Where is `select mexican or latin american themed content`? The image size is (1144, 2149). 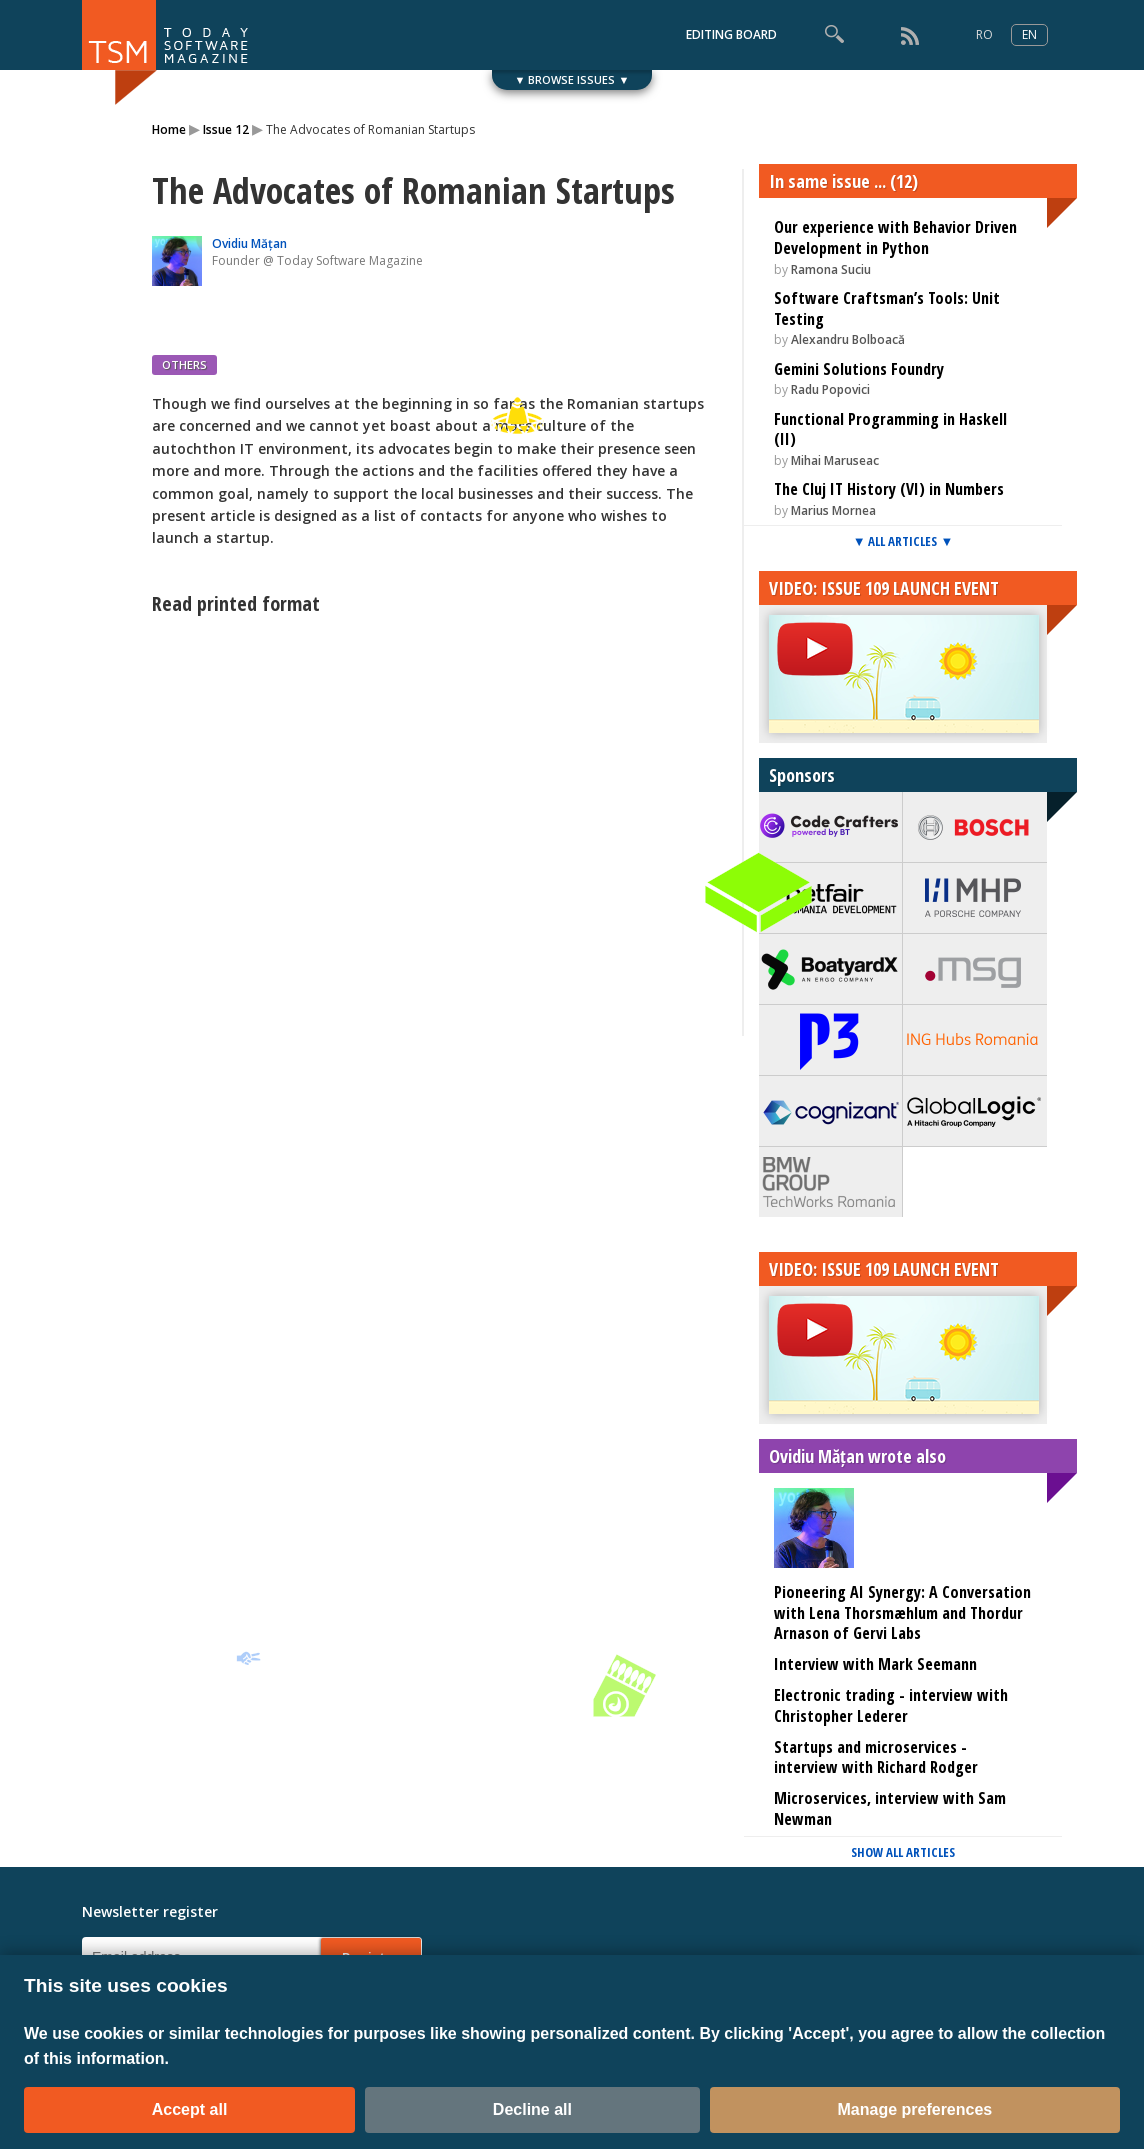 select mexican or latin american themed content is located at coordinates (517, 415).